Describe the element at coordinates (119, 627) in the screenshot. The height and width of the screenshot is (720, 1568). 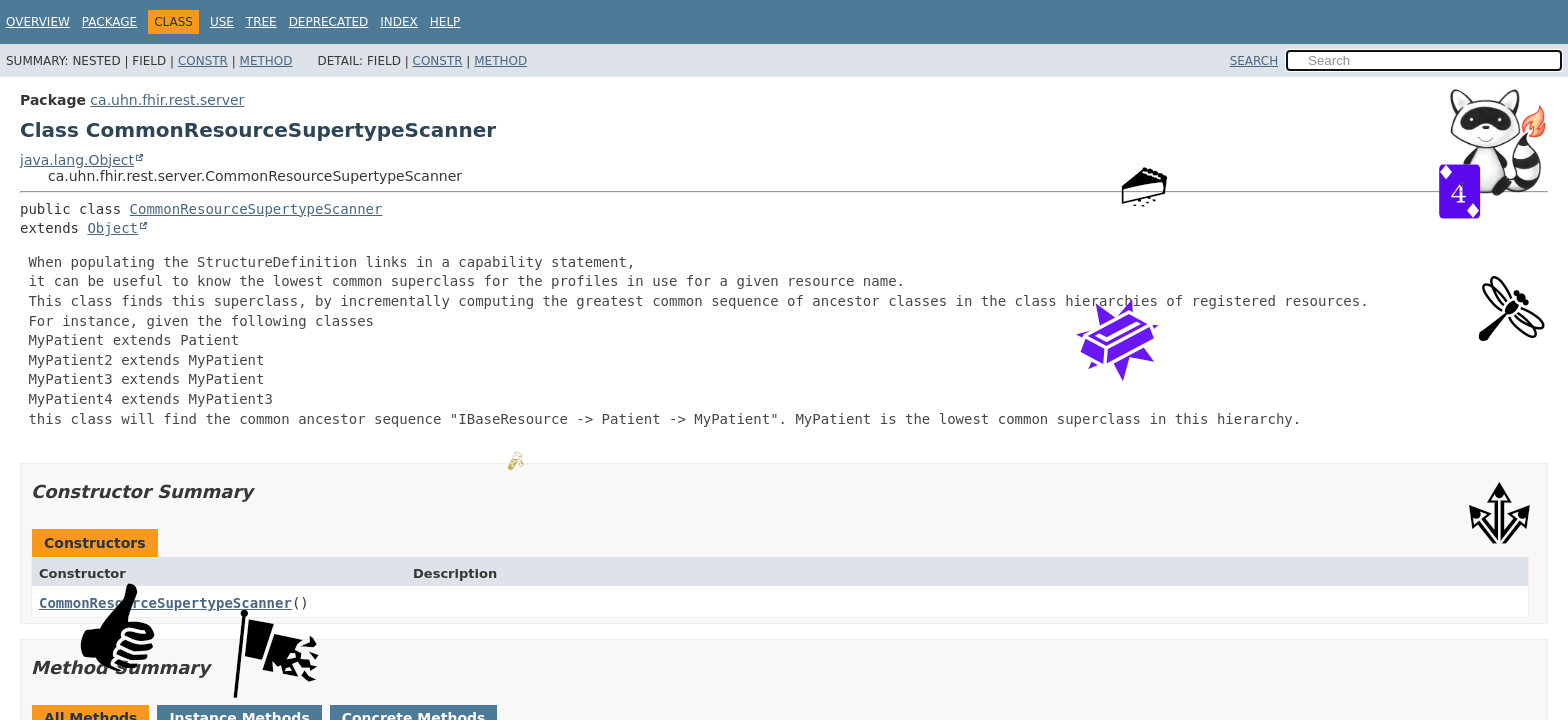
I see `like or upvote content` at that location.